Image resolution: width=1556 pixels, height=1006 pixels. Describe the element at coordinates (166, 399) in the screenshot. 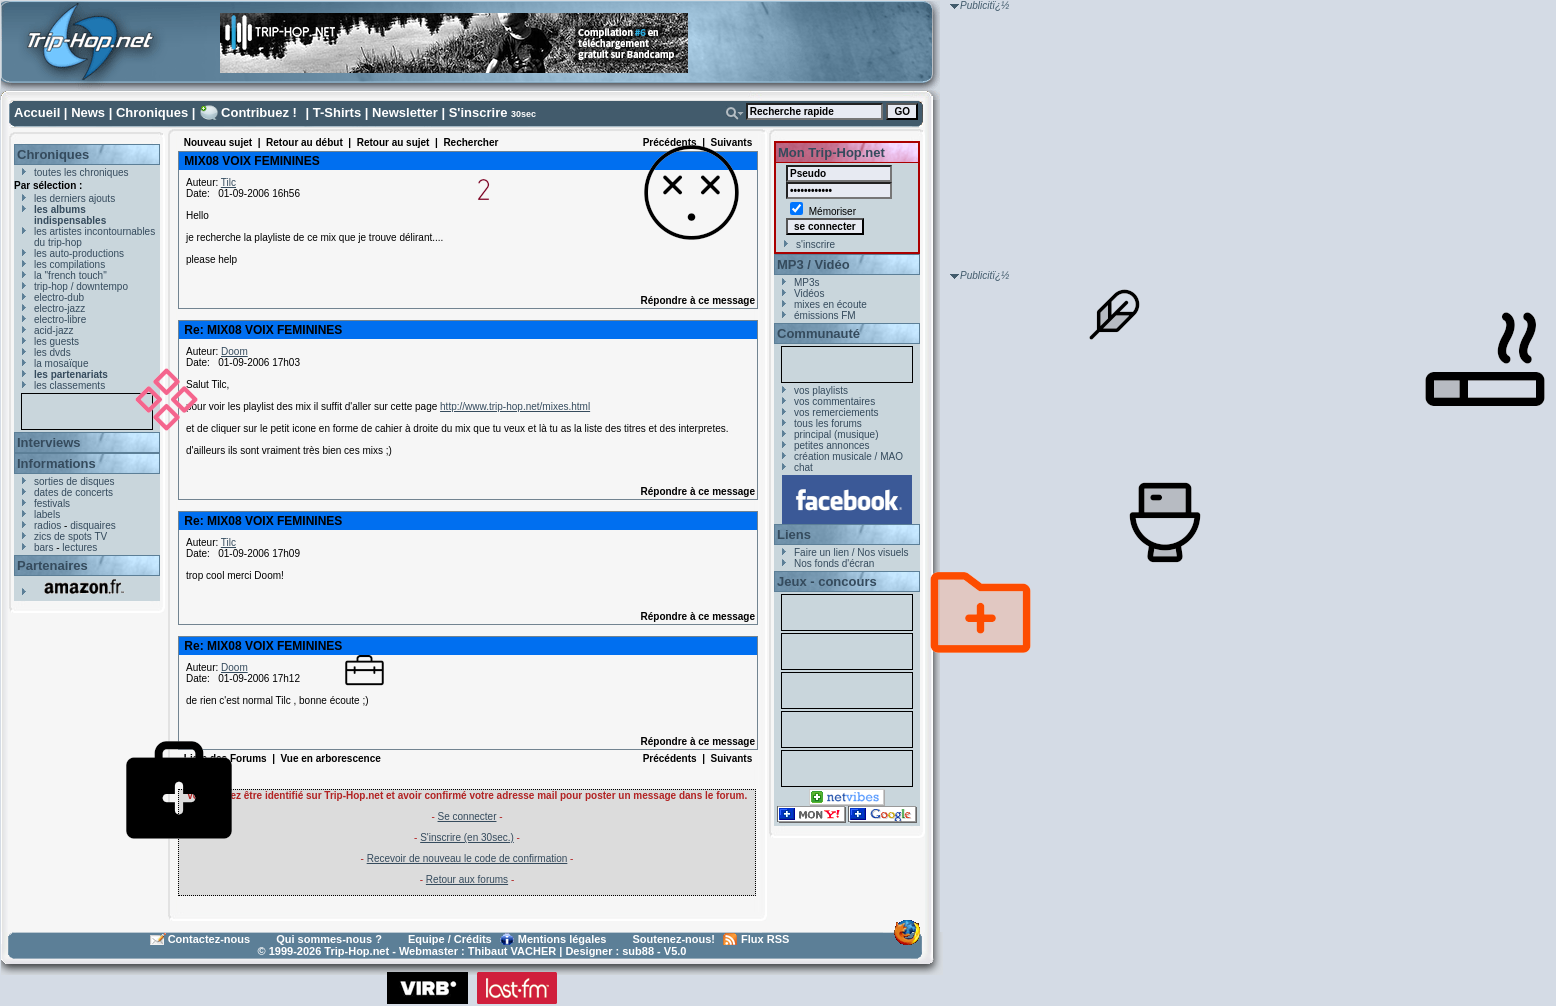

I see `access app or feature categories` at that location.